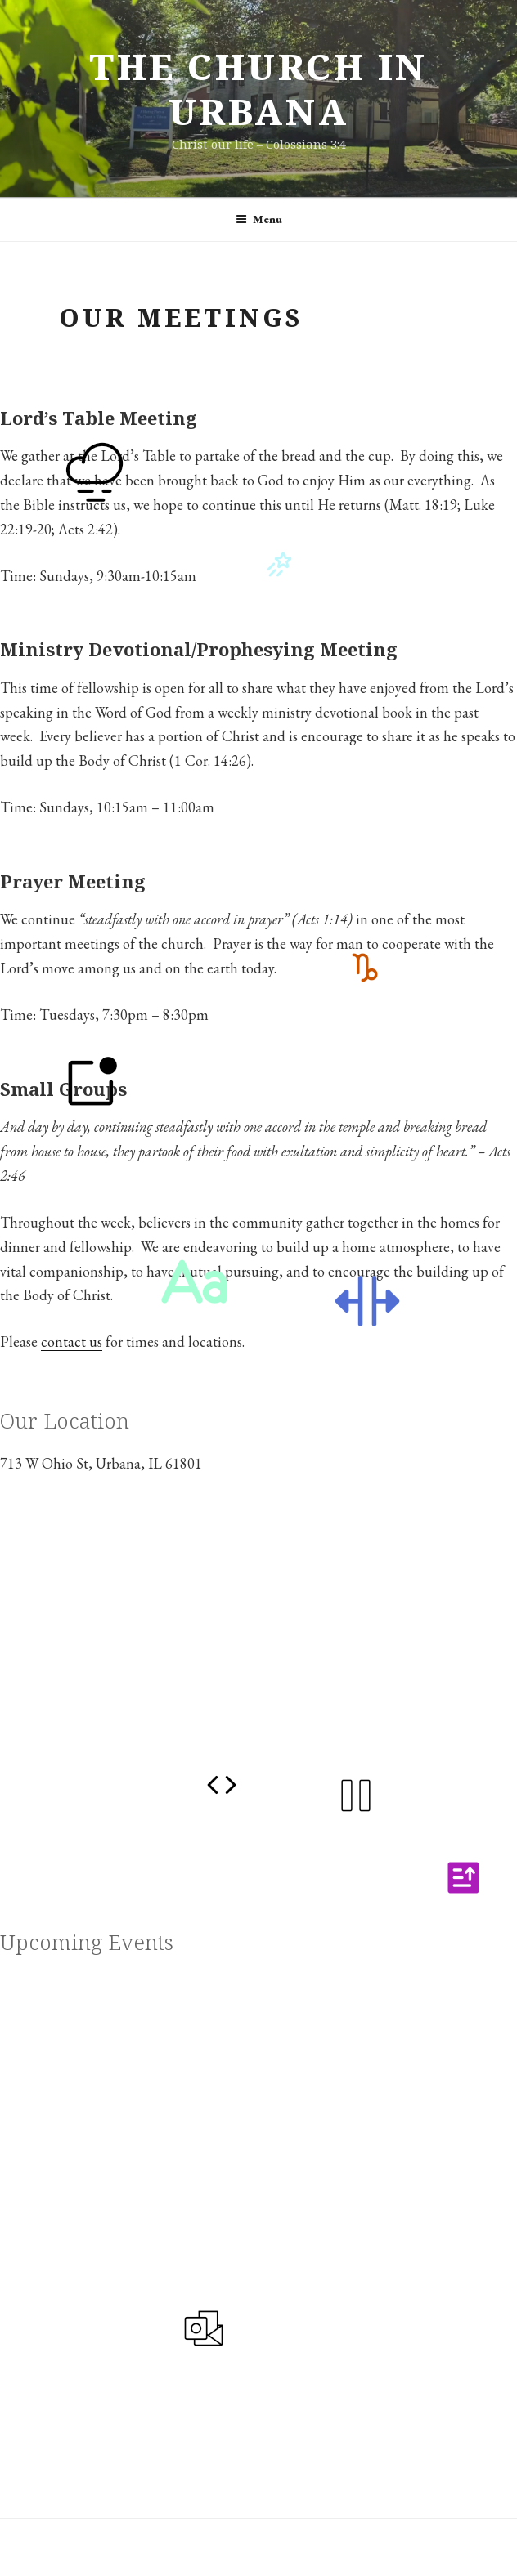 Image resolution: width=517 pixels, height=2576 pixels. Describe the element at coordinates (195, 1282) in the screenshot. I see `change font or text settings` at that location.